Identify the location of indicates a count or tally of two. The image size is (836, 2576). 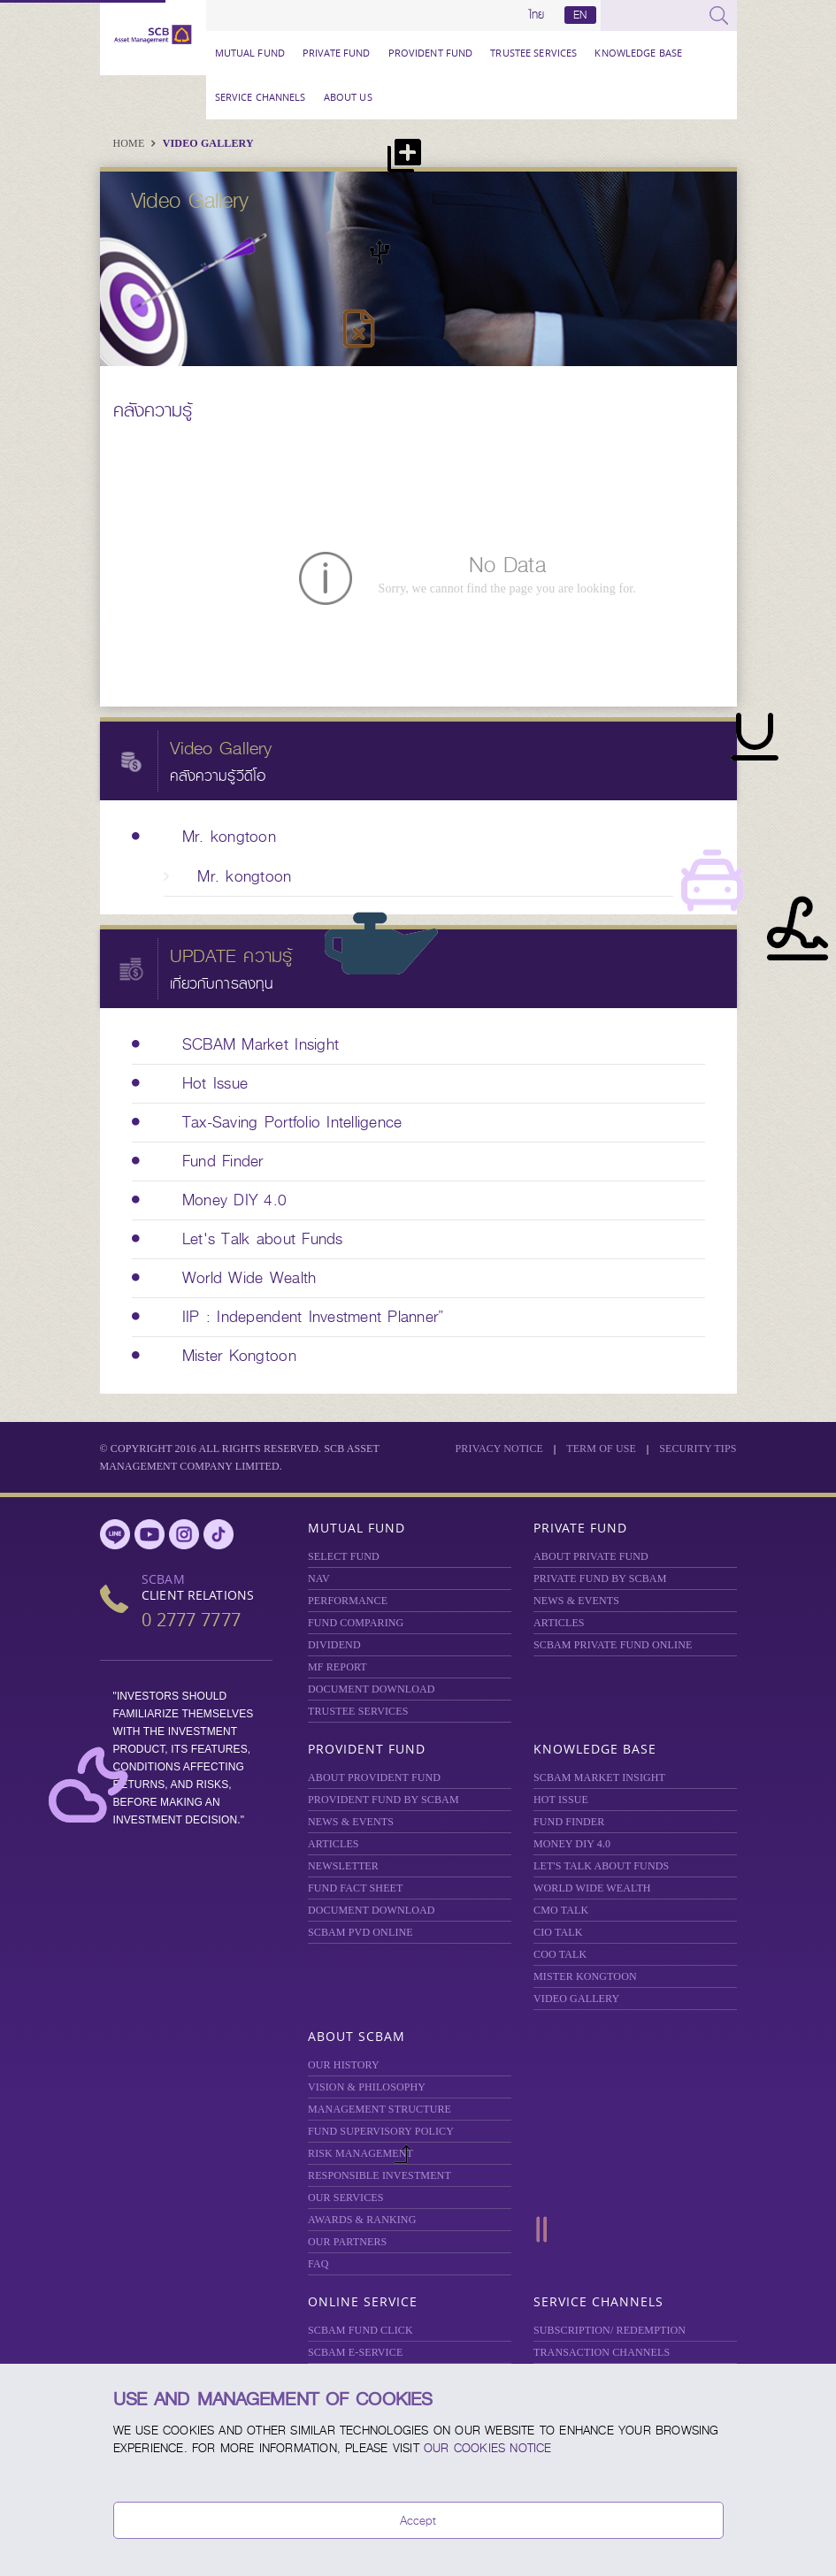
(549, 2229).